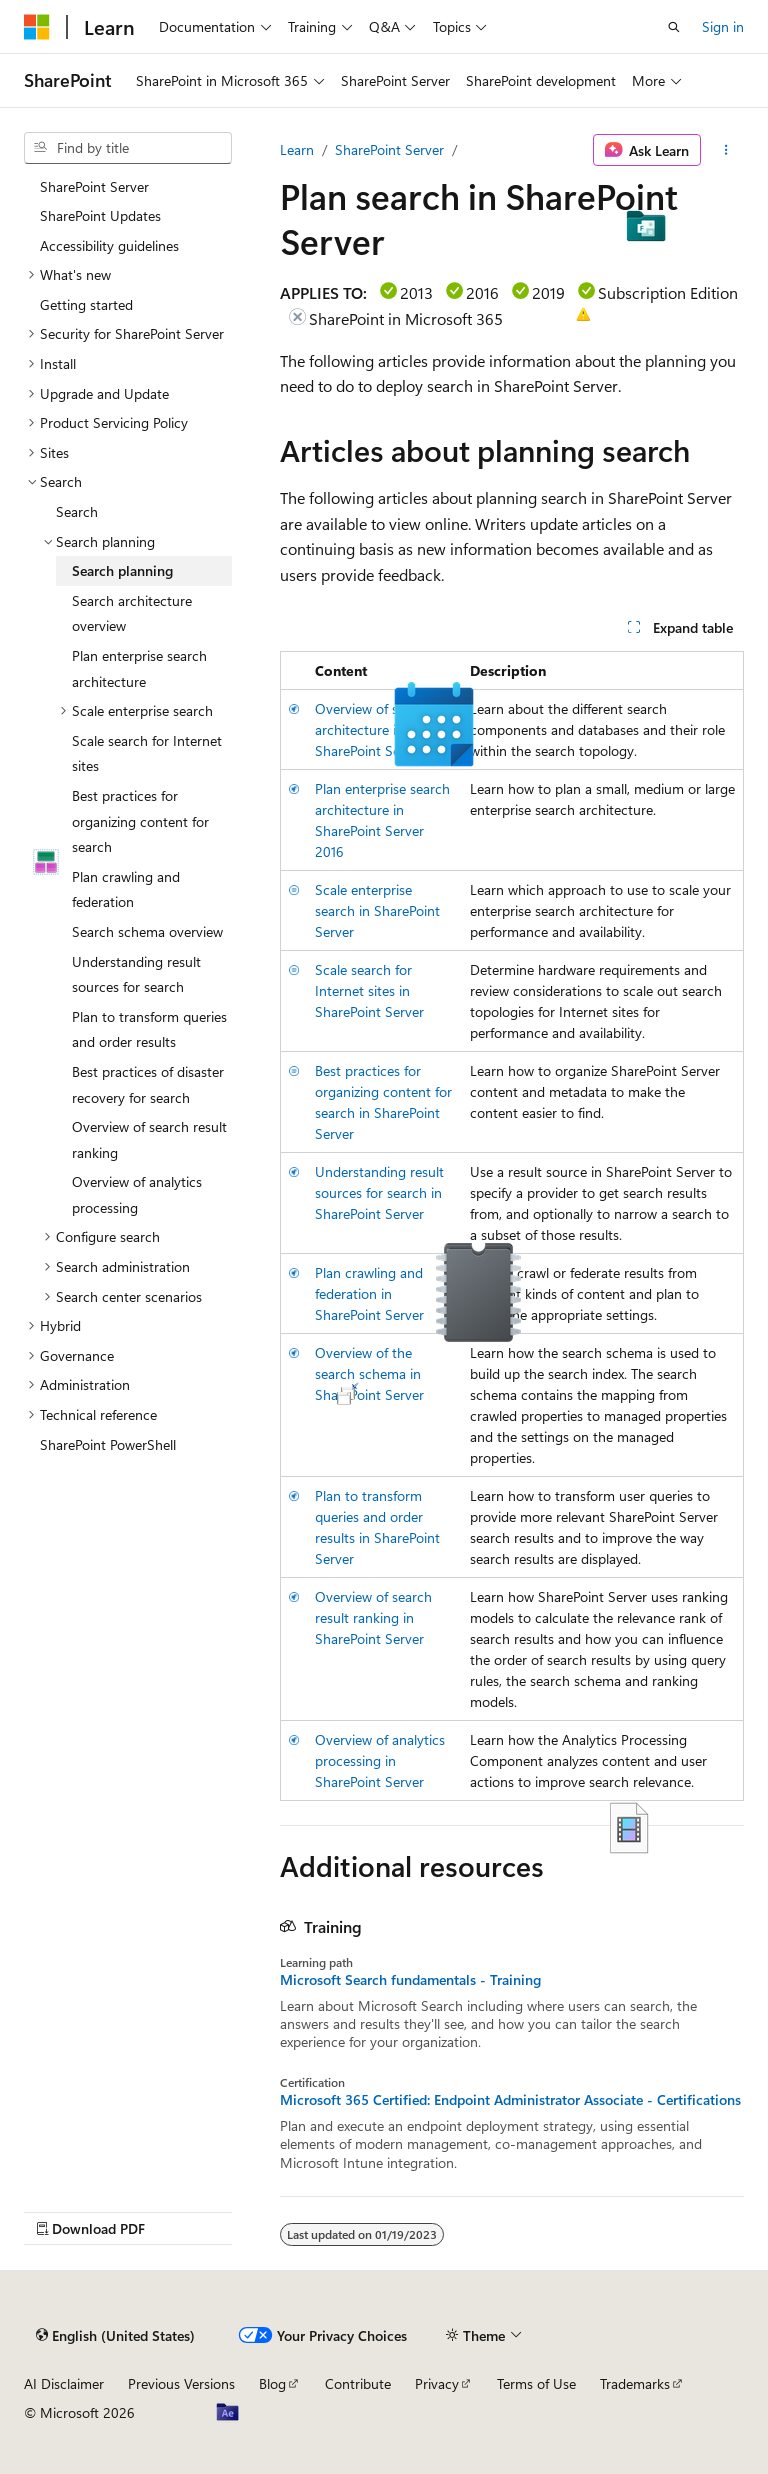 The width and height of the screenshot is (768, 2474). Describe the element at coordinates (646, 227) in the screenshot. I see `open folder containing Microsoft Forms files` at that location.